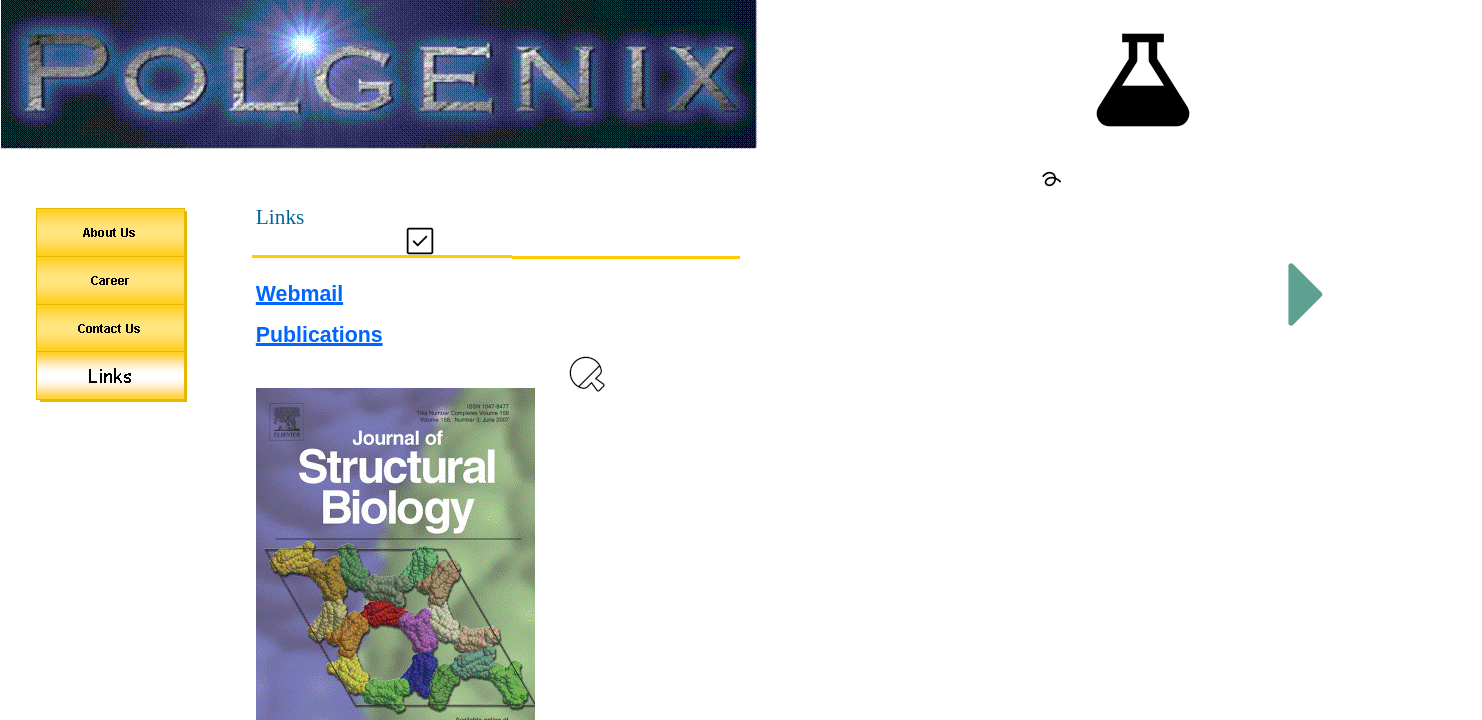  What do you see at coordinates (1143, 80) in the screenshot?
I see `access lab or experimental features` at bounding box center [1143, 80].